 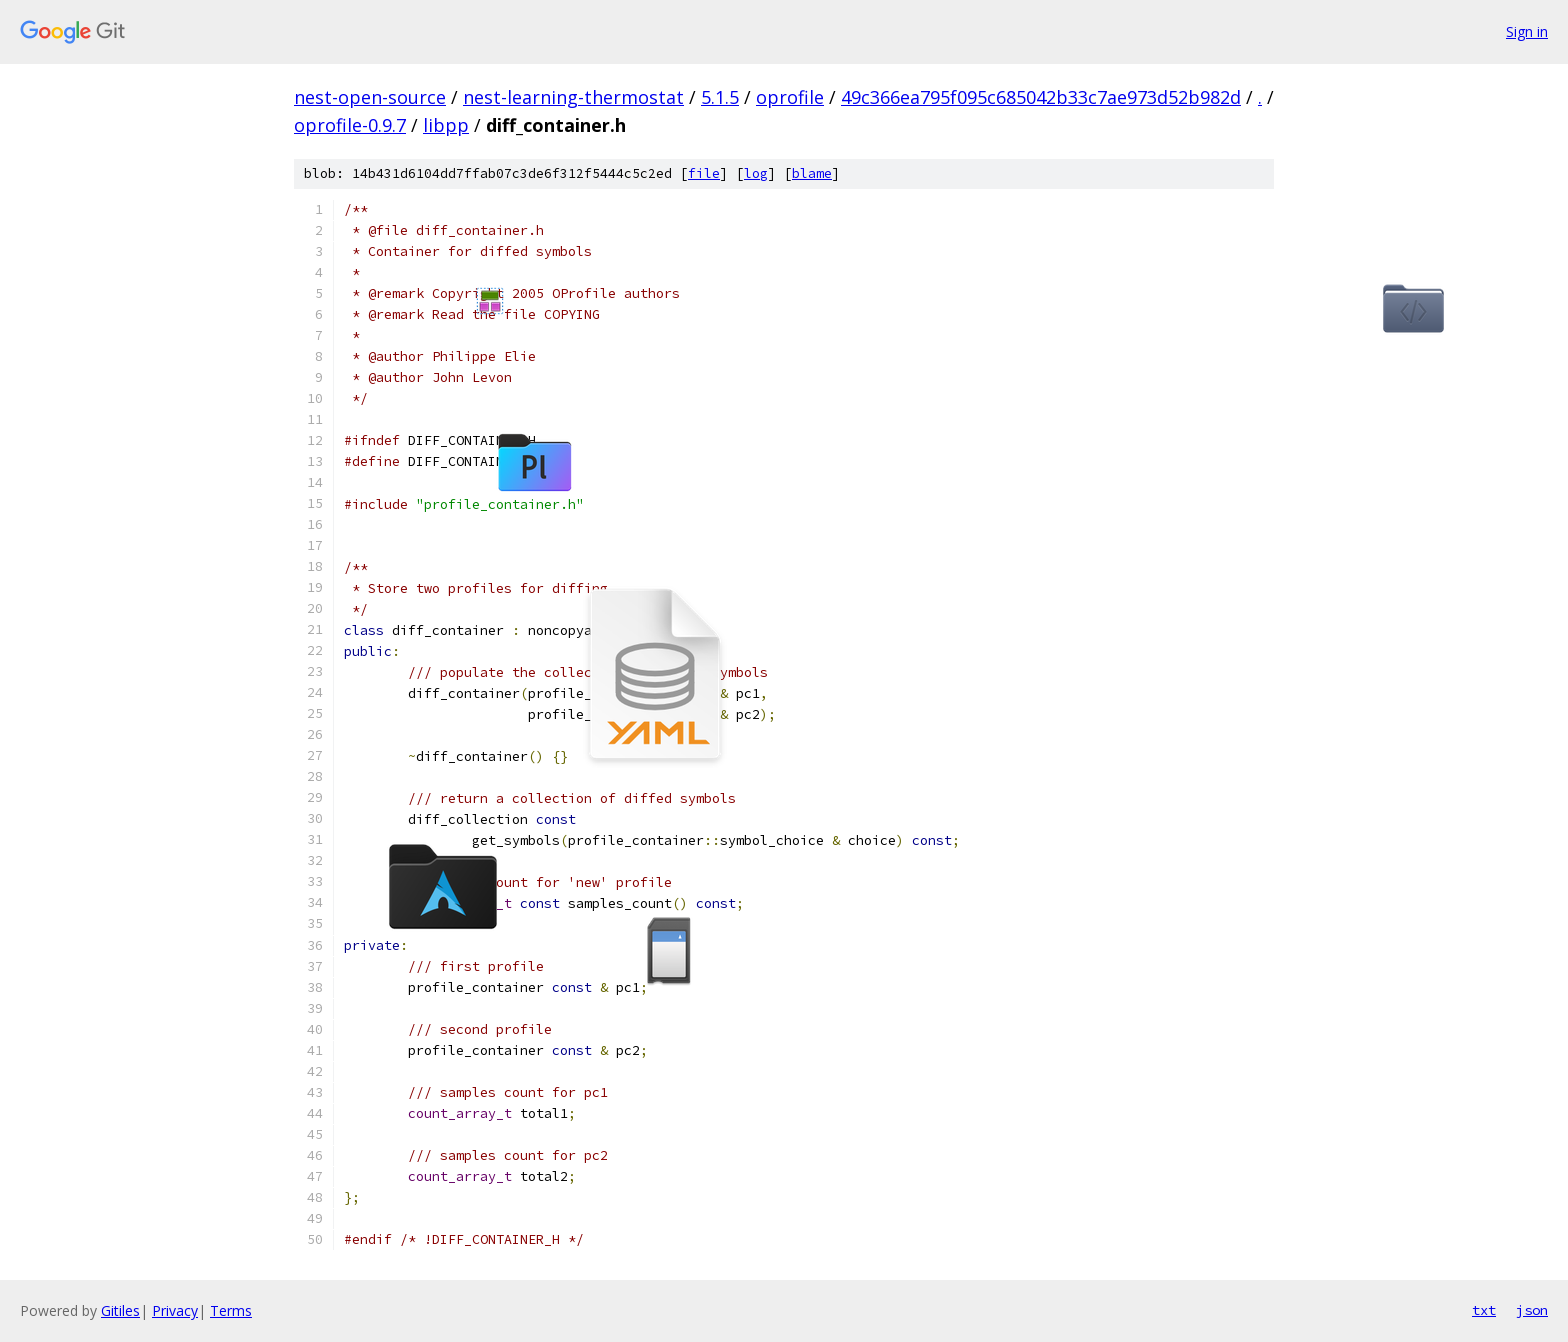 I want to click on folder containing arch linux files or configurations, so click(x=442, y=889).